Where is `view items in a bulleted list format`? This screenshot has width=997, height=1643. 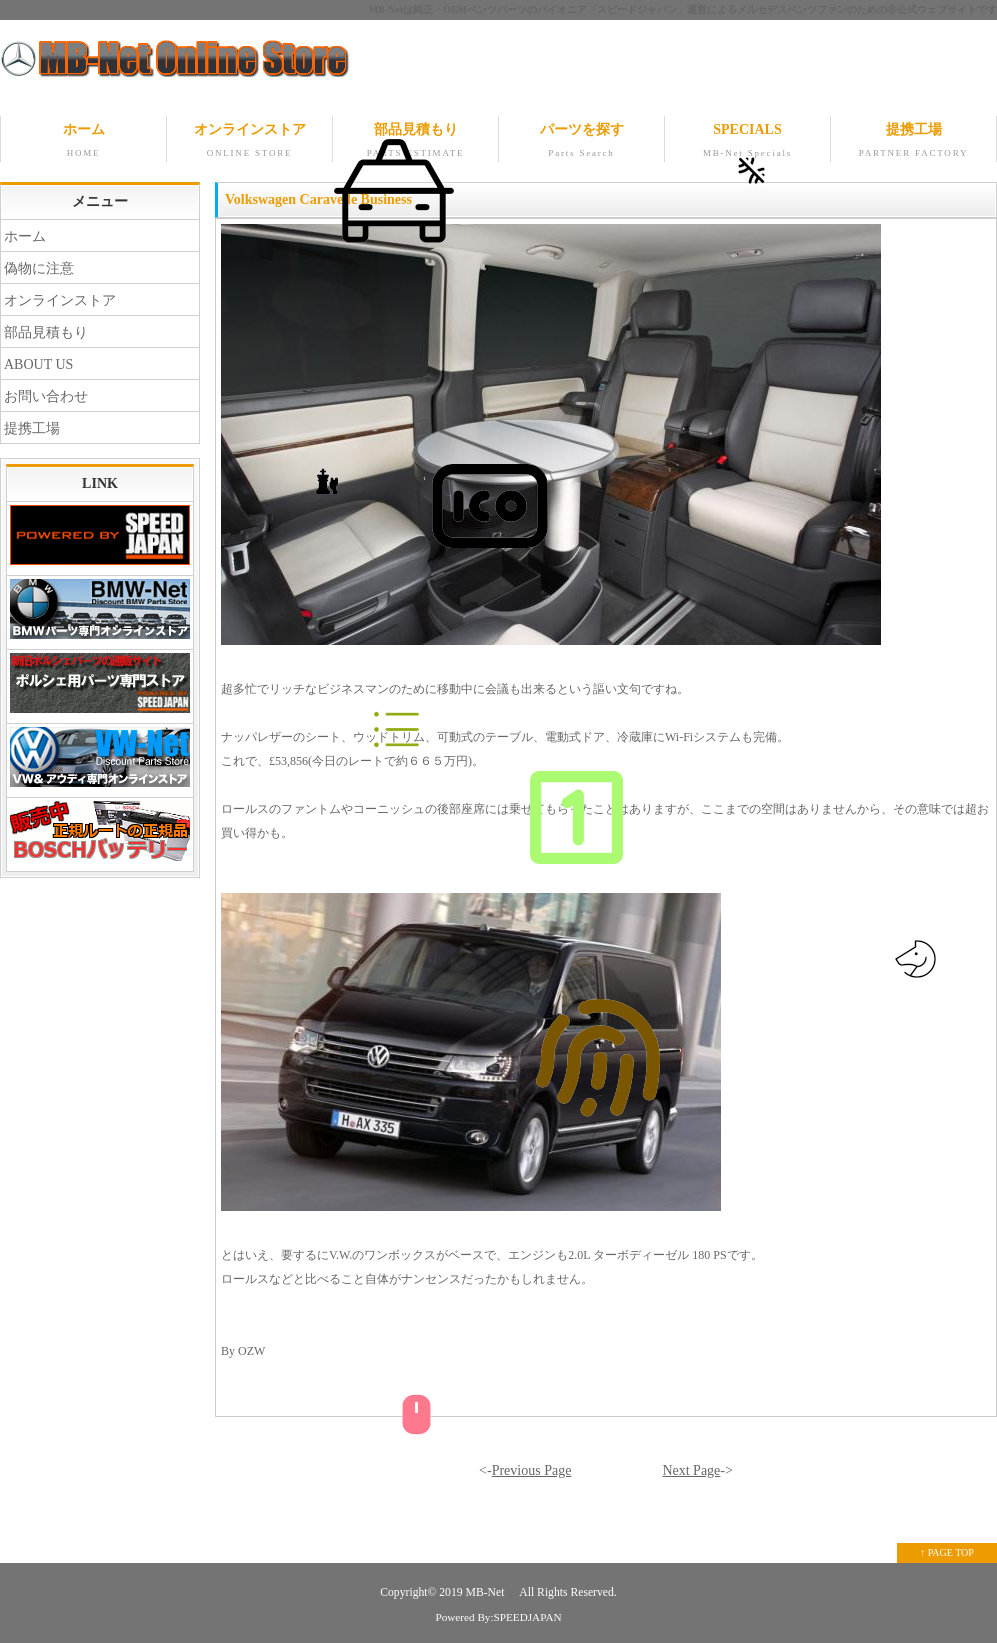 view items in a bulleted list format is located at coordinates (396, 729).